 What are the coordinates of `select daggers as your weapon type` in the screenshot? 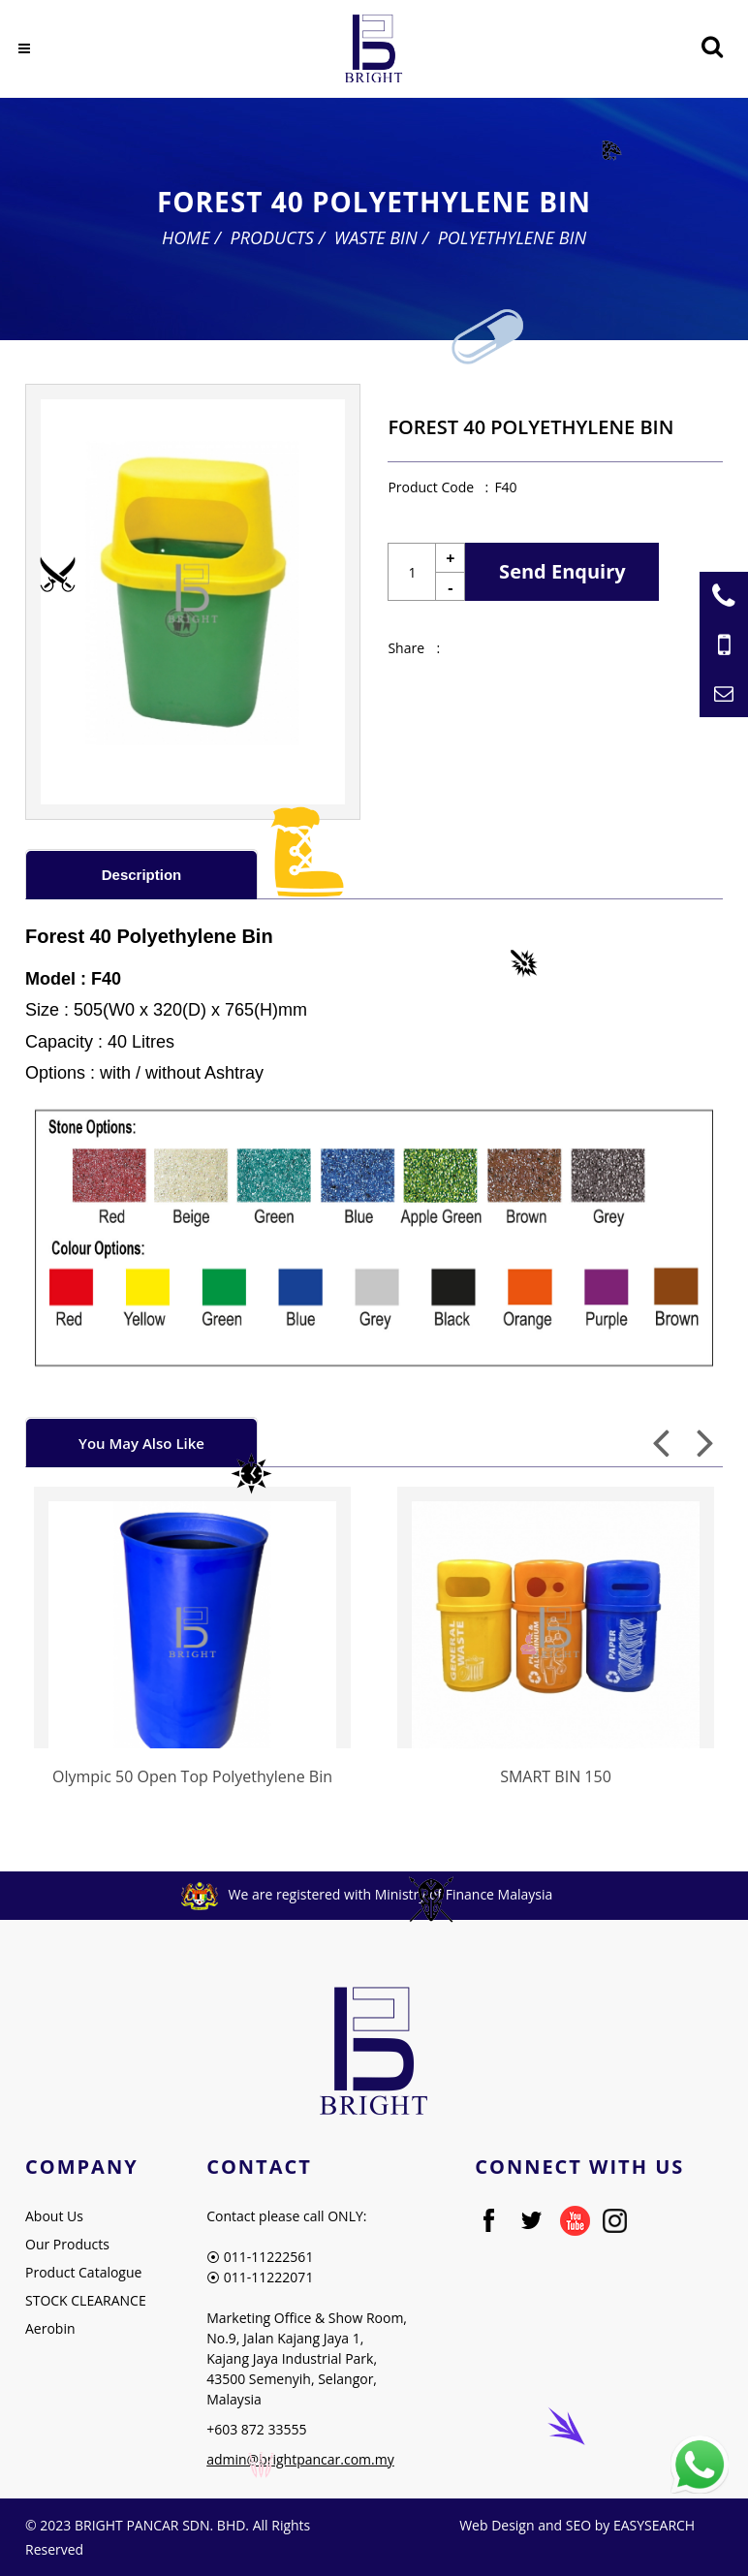 It's located at (261, 2465).